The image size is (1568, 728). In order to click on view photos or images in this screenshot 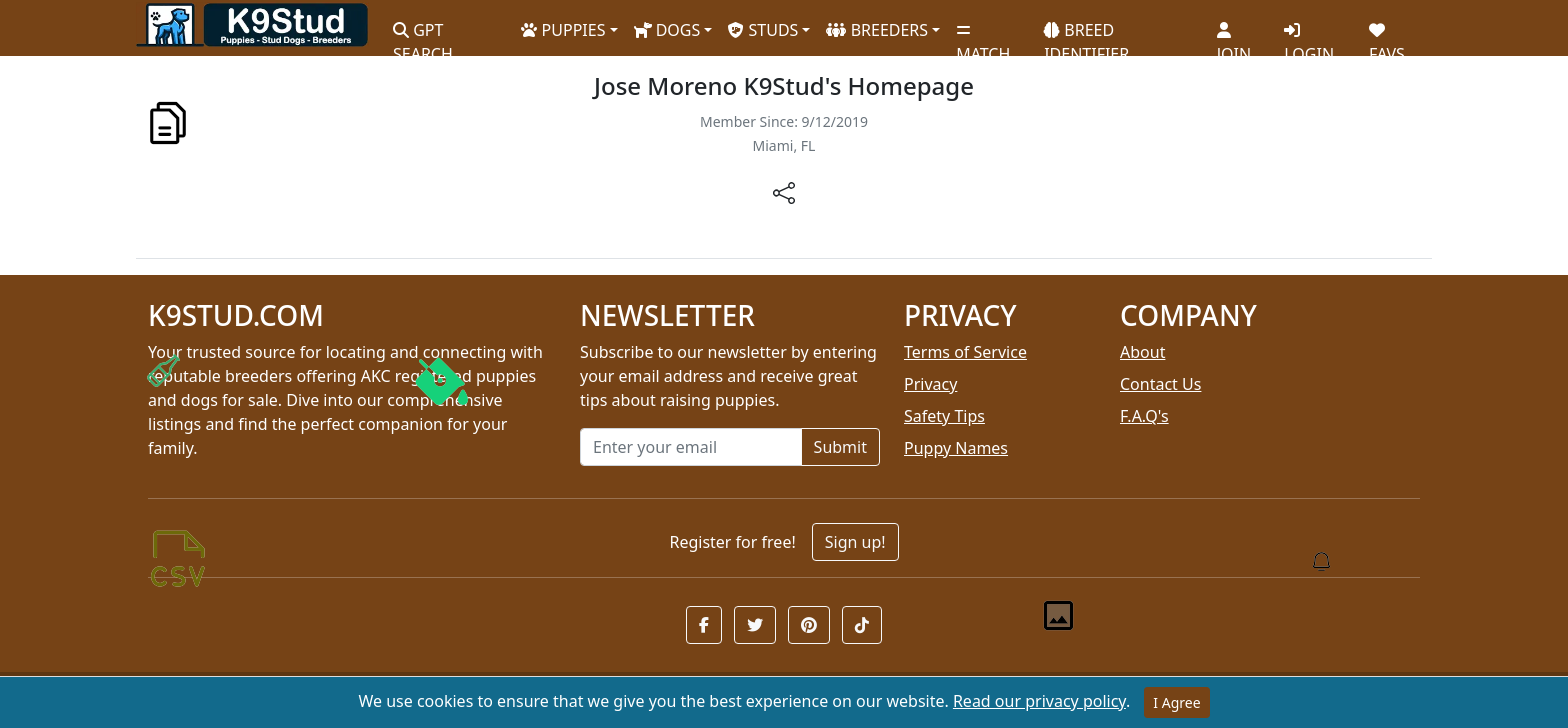, I will do `click(1058, 615)`.